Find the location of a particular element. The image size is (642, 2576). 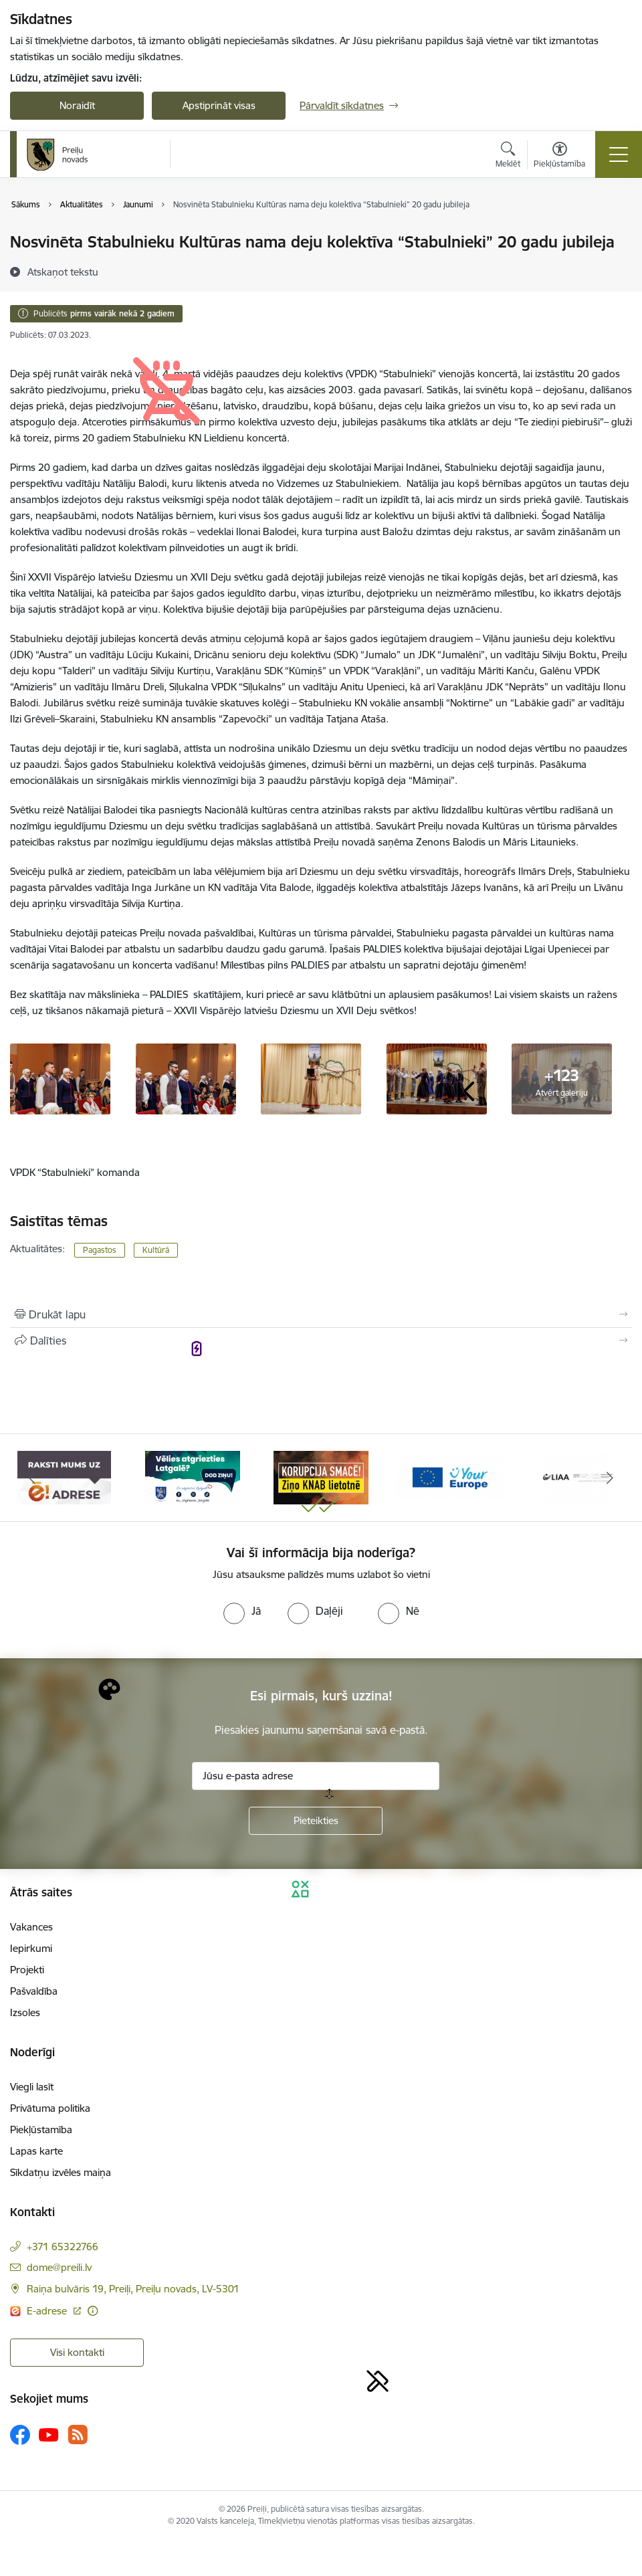

indicates multiple items selected or completed is located at coordinates (320, 1505).